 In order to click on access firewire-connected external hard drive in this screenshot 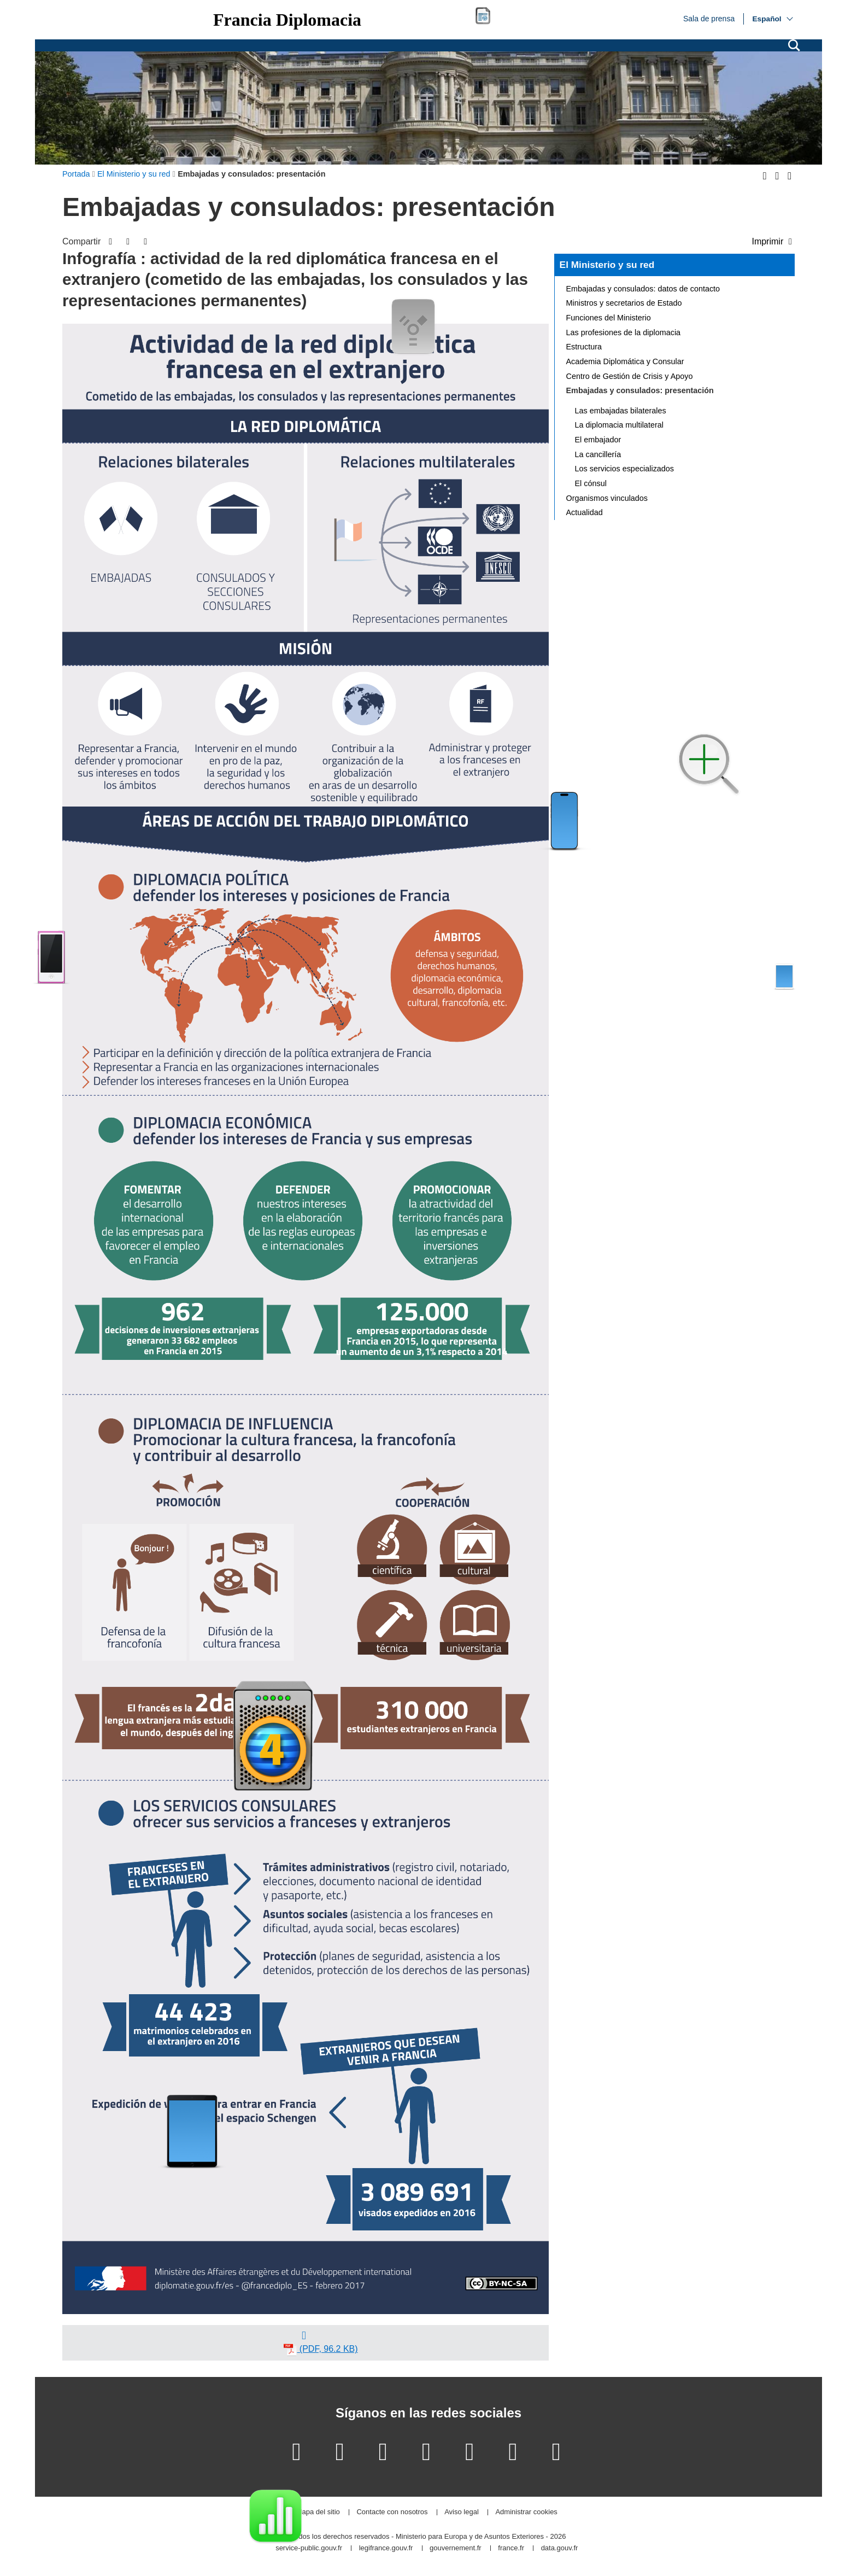, I will do `click(413, 326)`.